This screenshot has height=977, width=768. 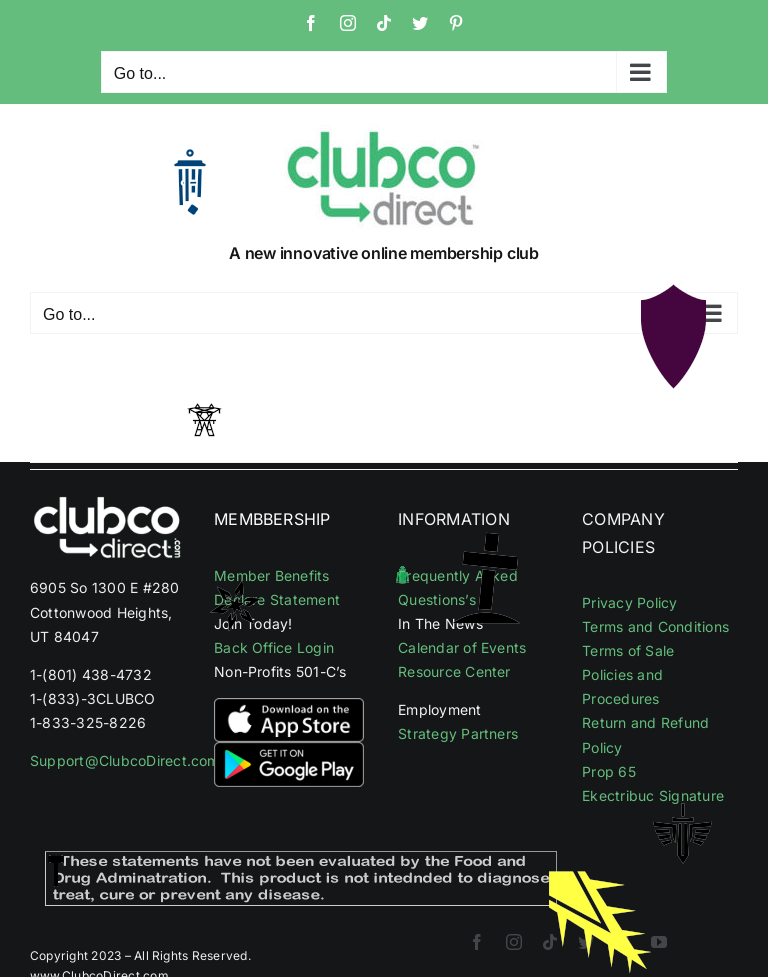 I want to click on activate trample ability in a card game, so click(x=56, y=871).